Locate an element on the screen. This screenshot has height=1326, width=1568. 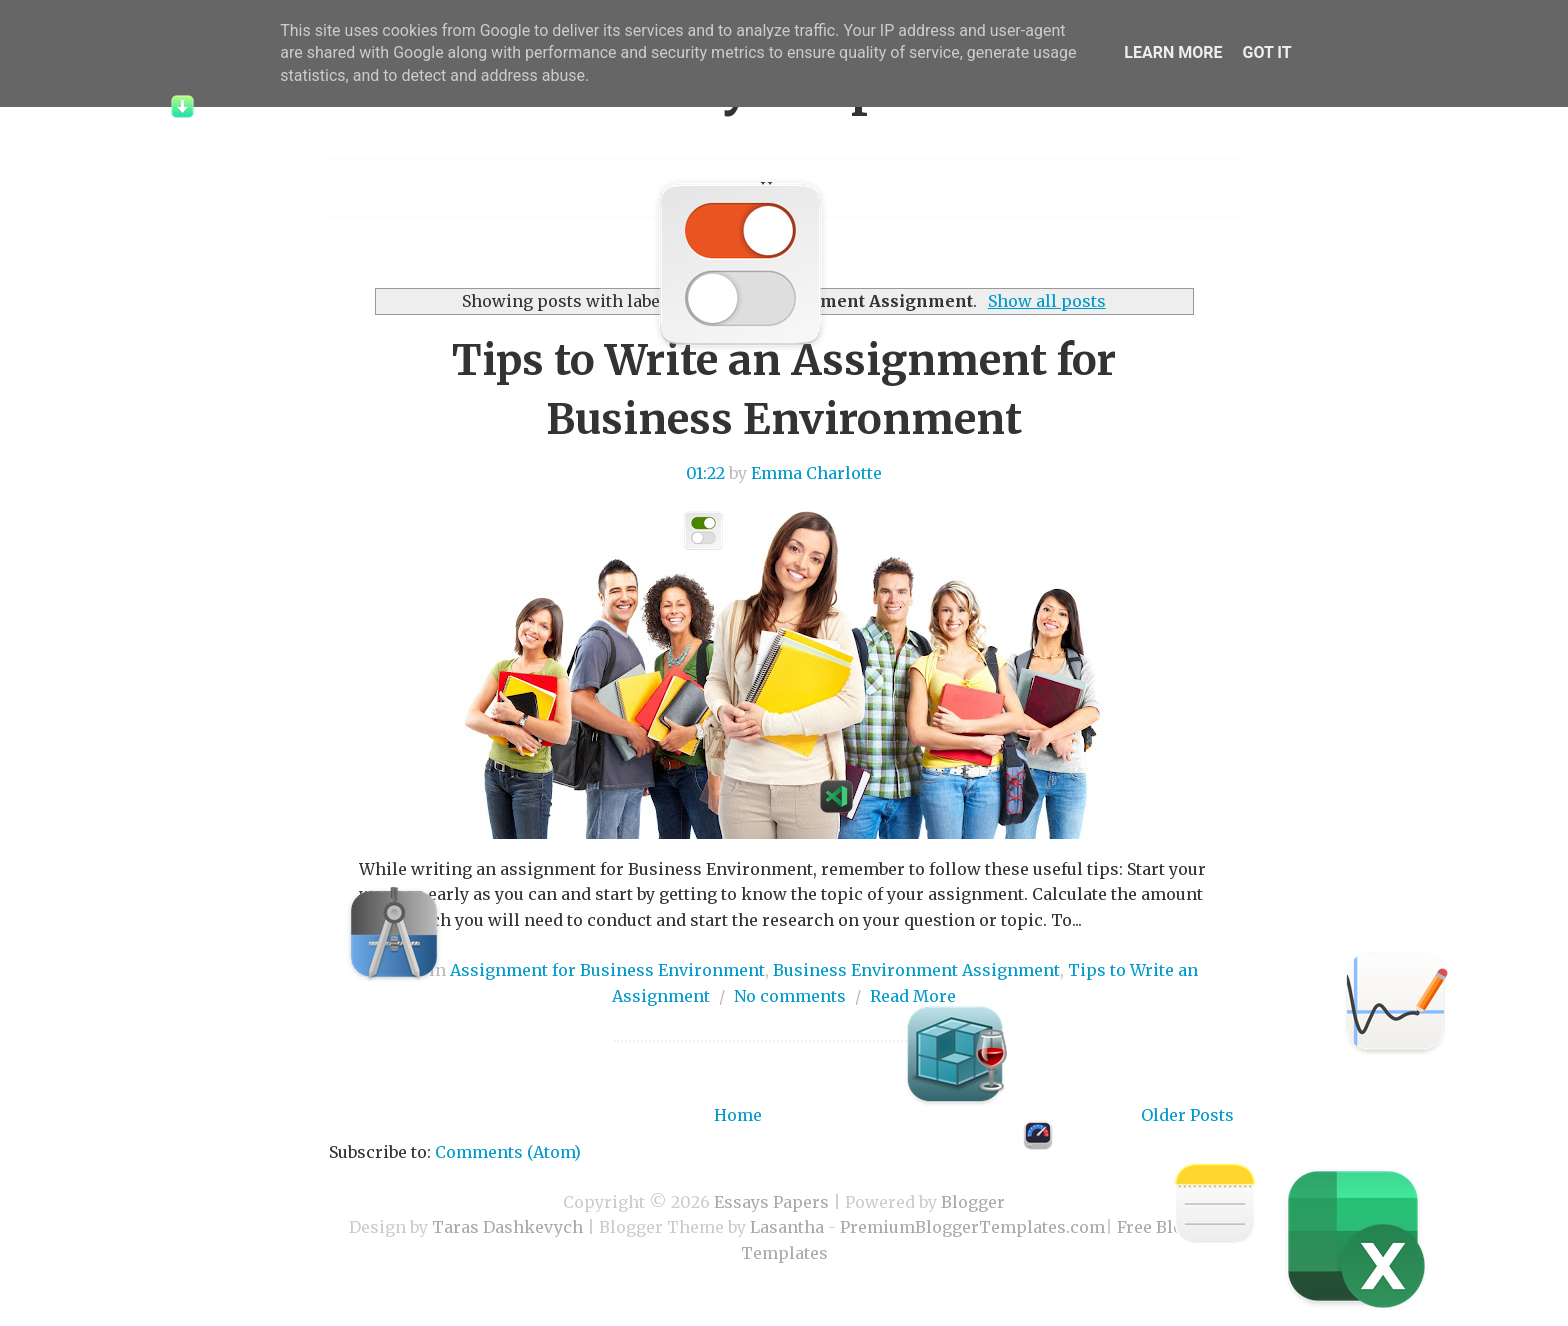
open windows registry editor via wine is located at coordinates (955, 1054).